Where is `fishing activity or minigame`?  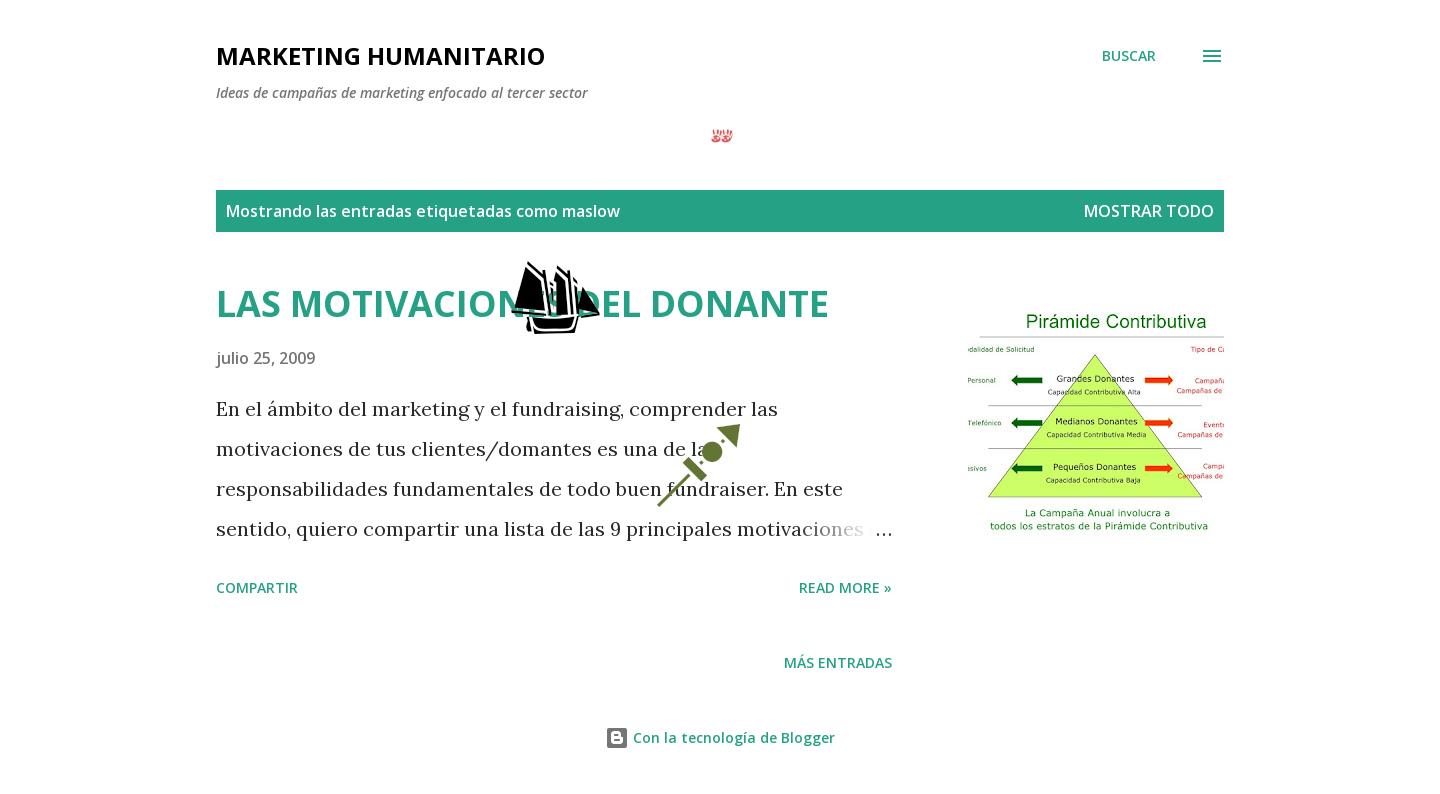 fishing activity or minigame is located at coordinates (555, 297).